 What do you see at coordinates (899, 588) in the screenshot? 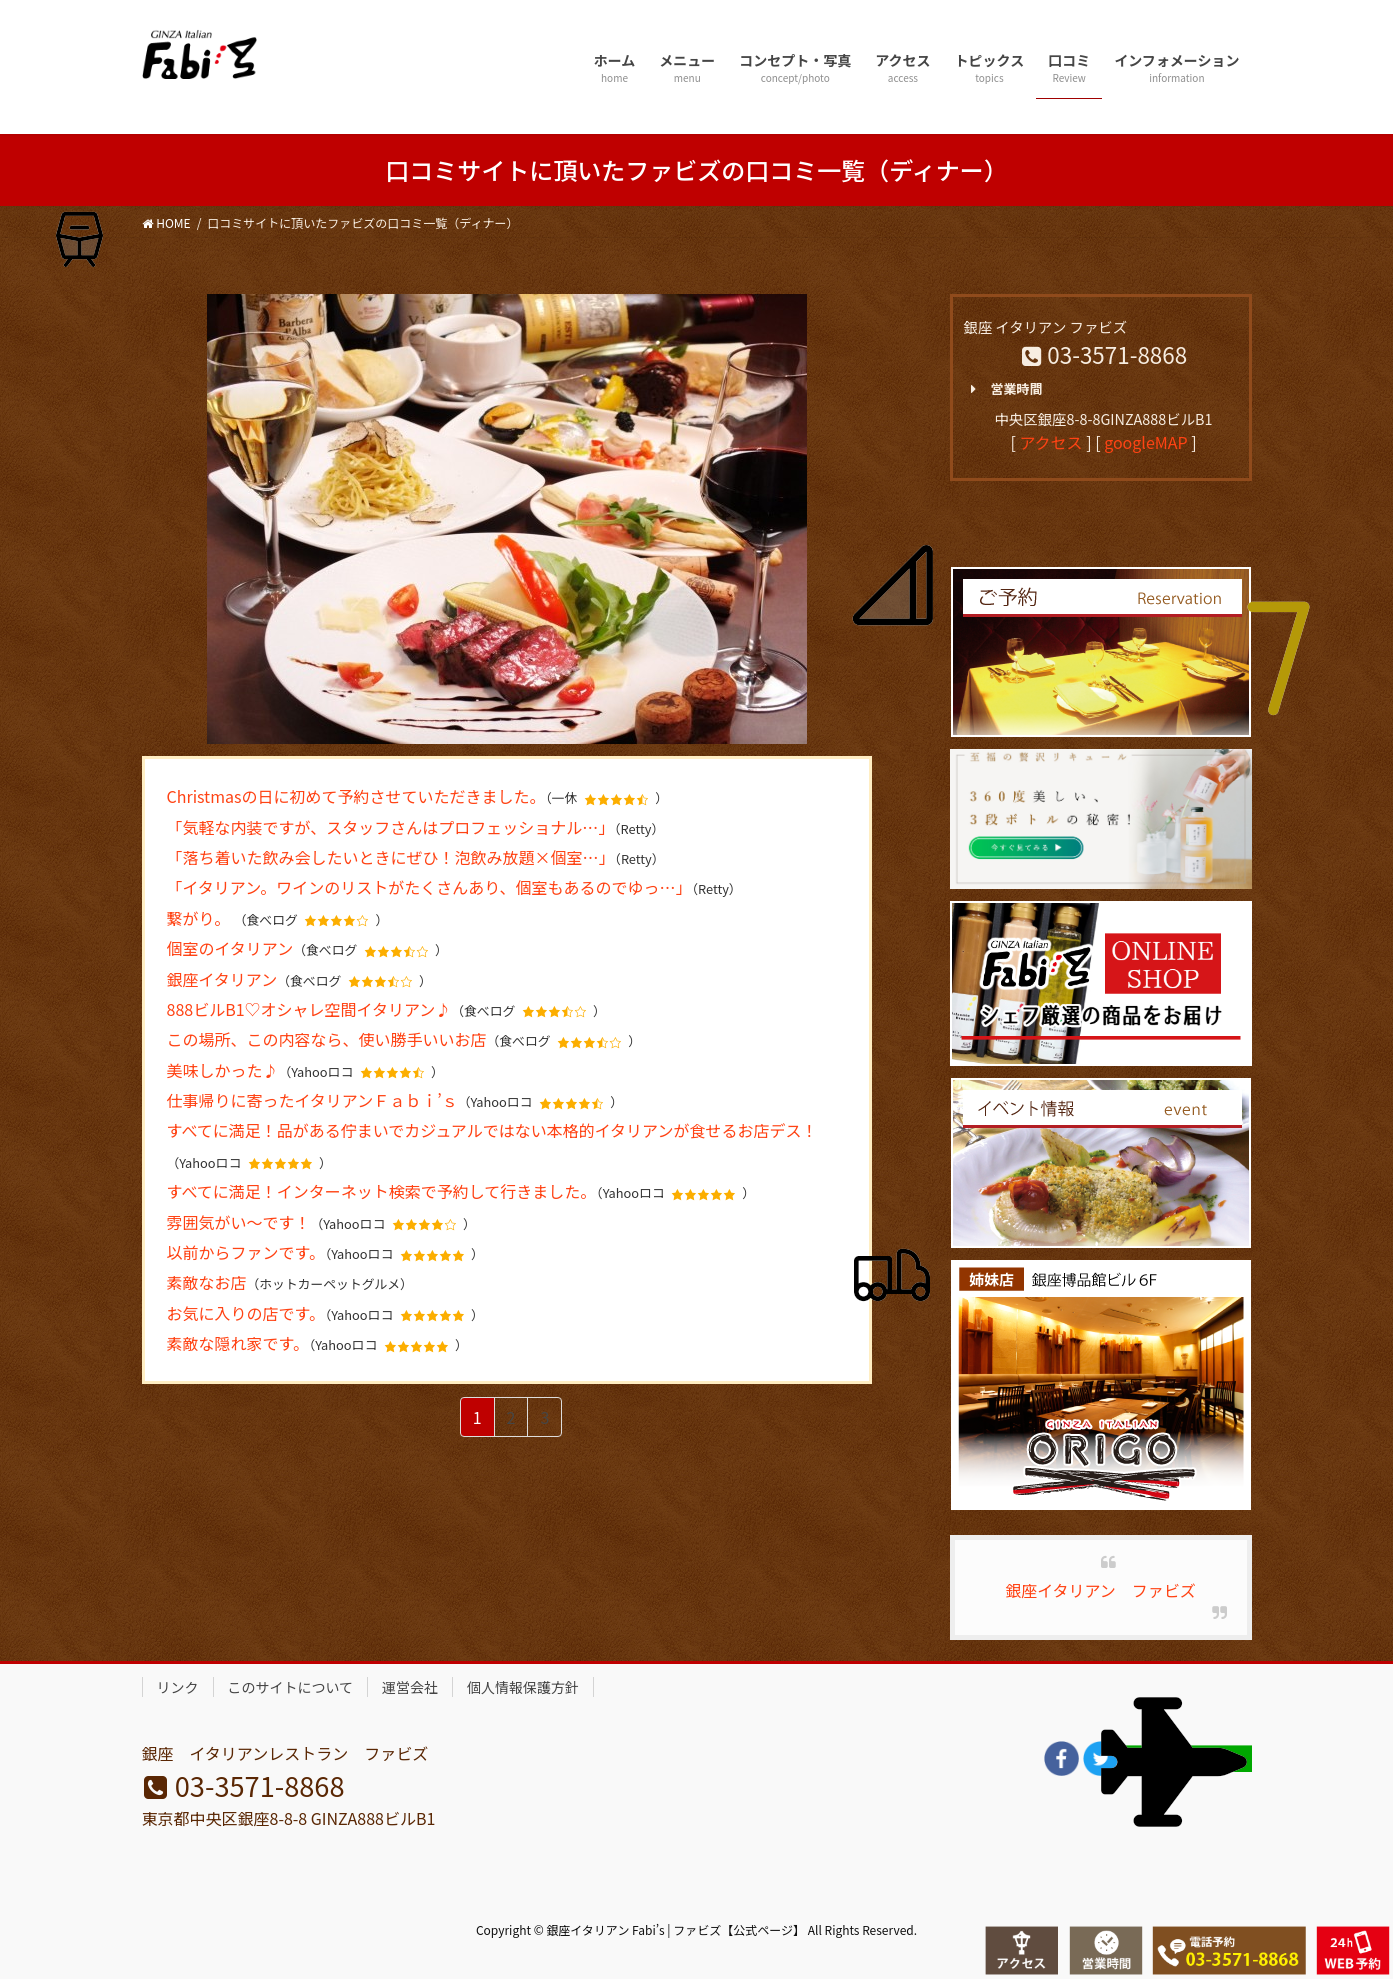
I see `indicates strong cellular network signal` at bounding box center [899, 588].